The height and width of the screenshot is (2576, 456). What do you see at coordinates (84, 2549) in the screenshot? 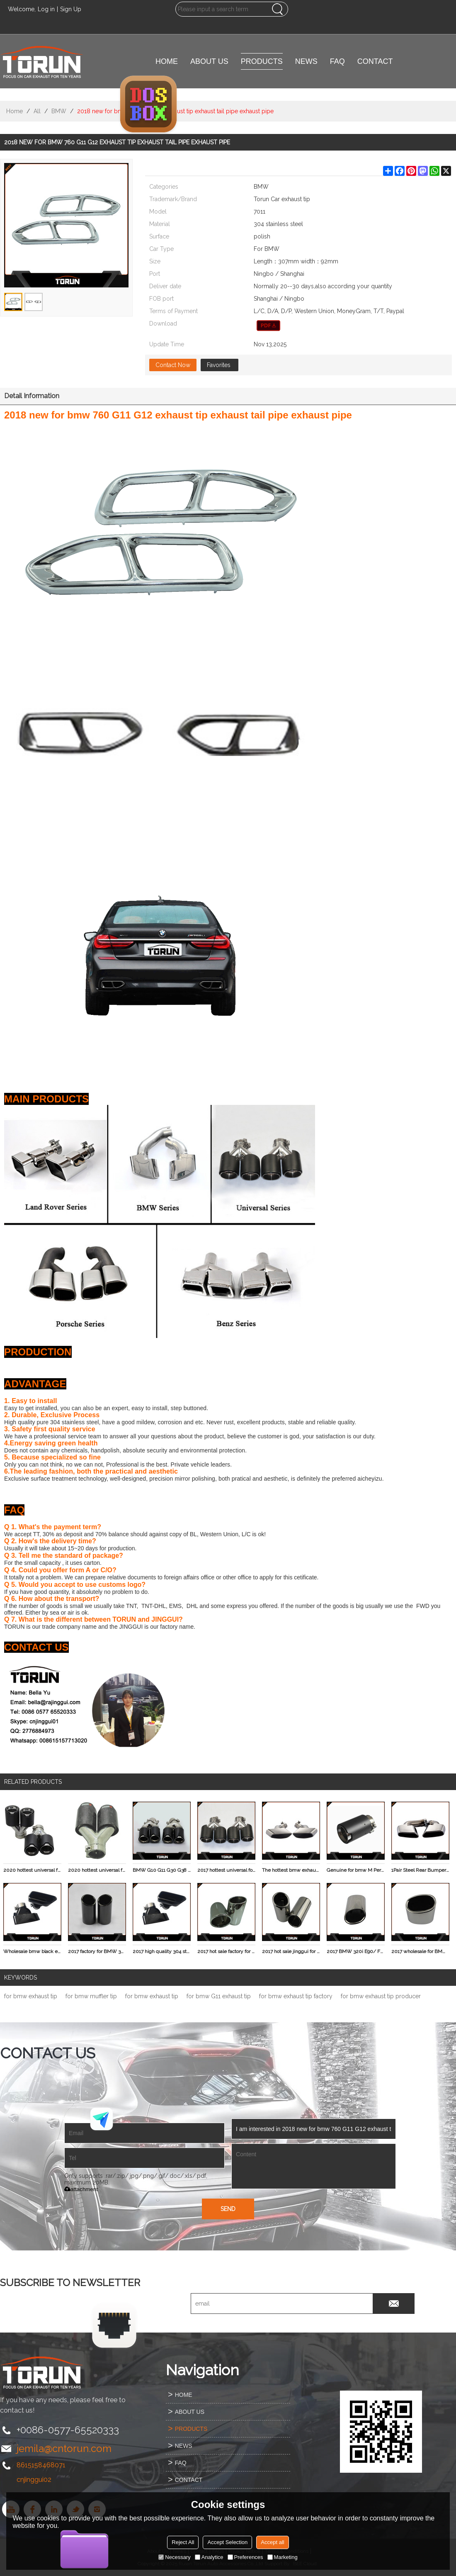
I see `open a folder to view its contents` at bounding box center [84, 2549].